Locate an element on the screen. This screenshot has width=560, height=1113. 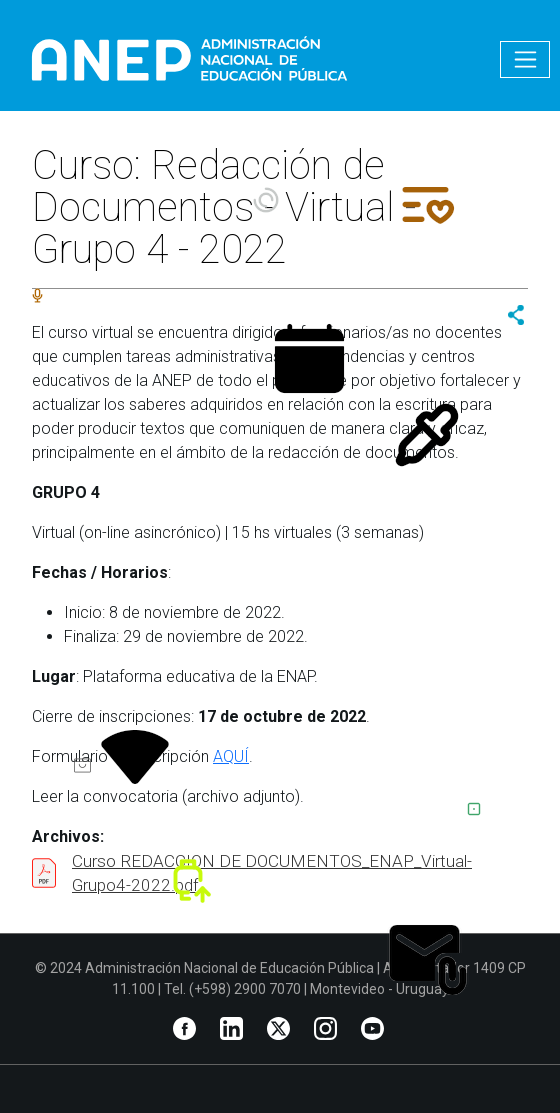
view calendar with no events scheduled is located at coordinates (309, 358).